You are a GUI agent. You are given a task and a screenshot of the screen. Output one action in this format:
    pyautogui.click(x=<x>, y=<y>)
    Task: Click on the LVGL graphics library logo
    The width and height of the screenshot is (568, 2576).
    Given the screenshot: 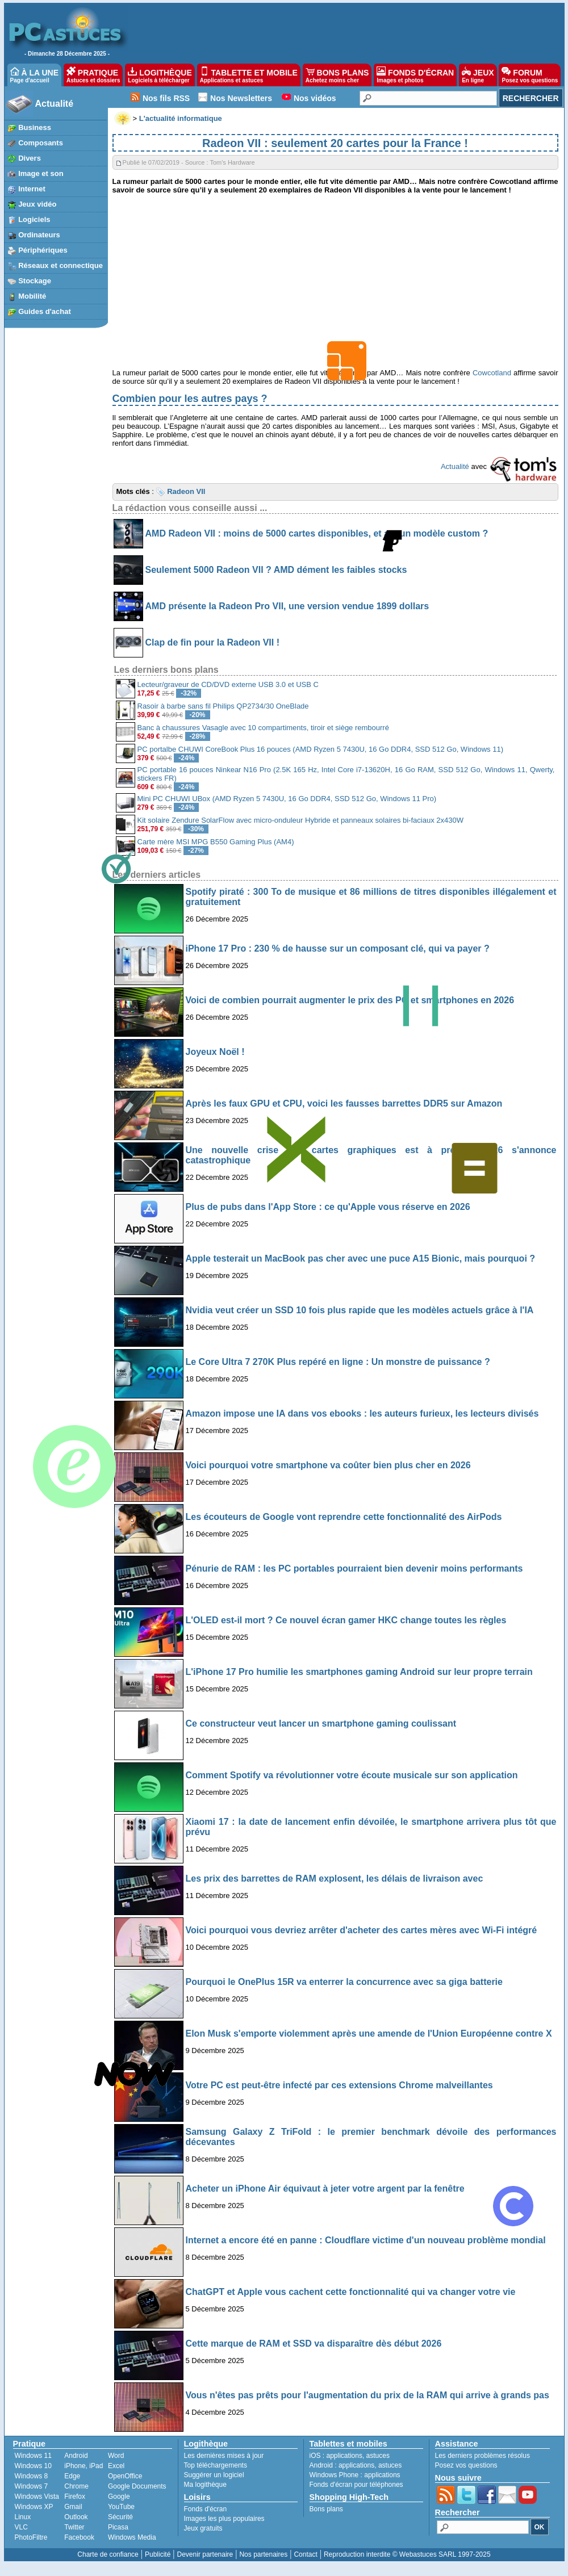 What is the action you would take?
    pyautogui.click(x=346, y=361)
    